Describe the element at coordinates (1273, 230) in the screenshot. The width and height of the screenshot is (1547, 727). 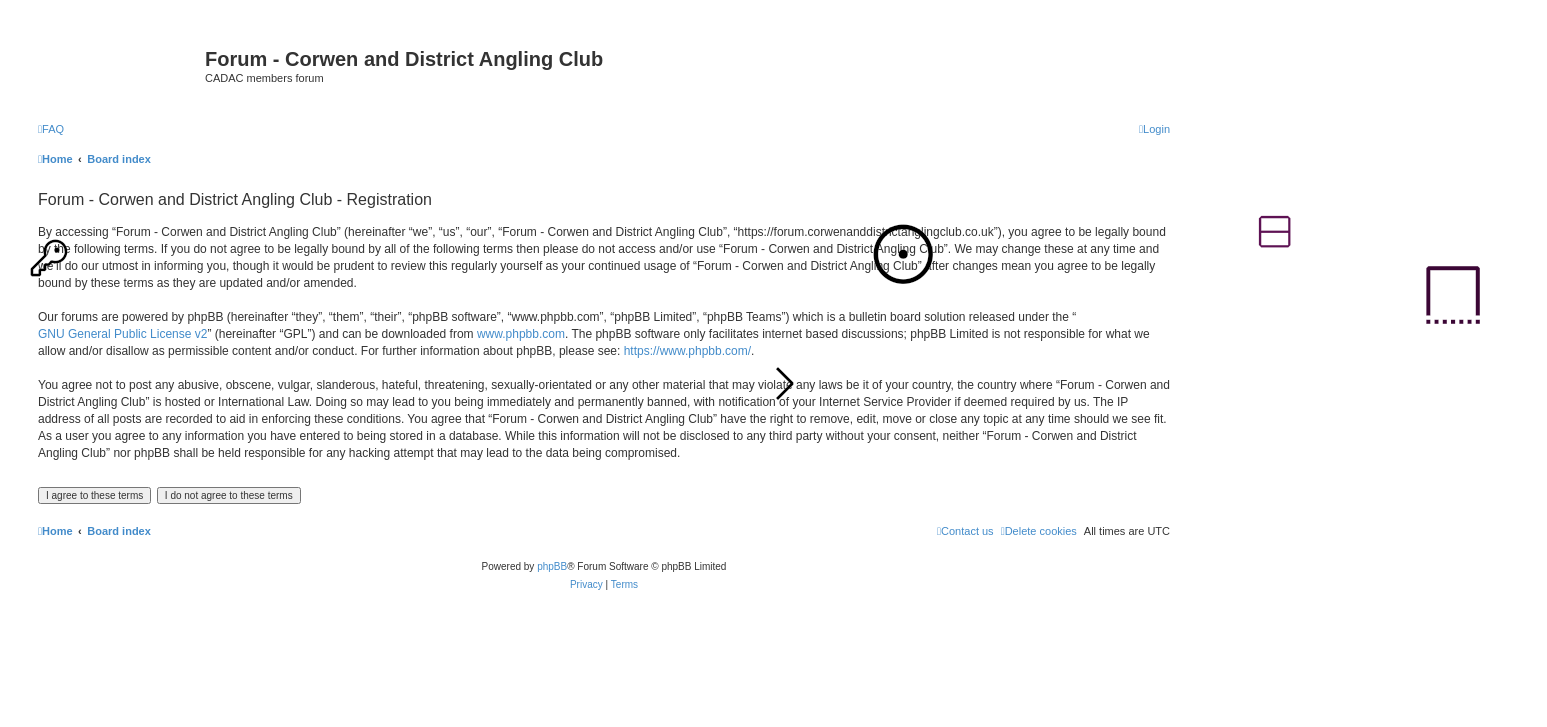
I see `split editor view horizontally` at that location.